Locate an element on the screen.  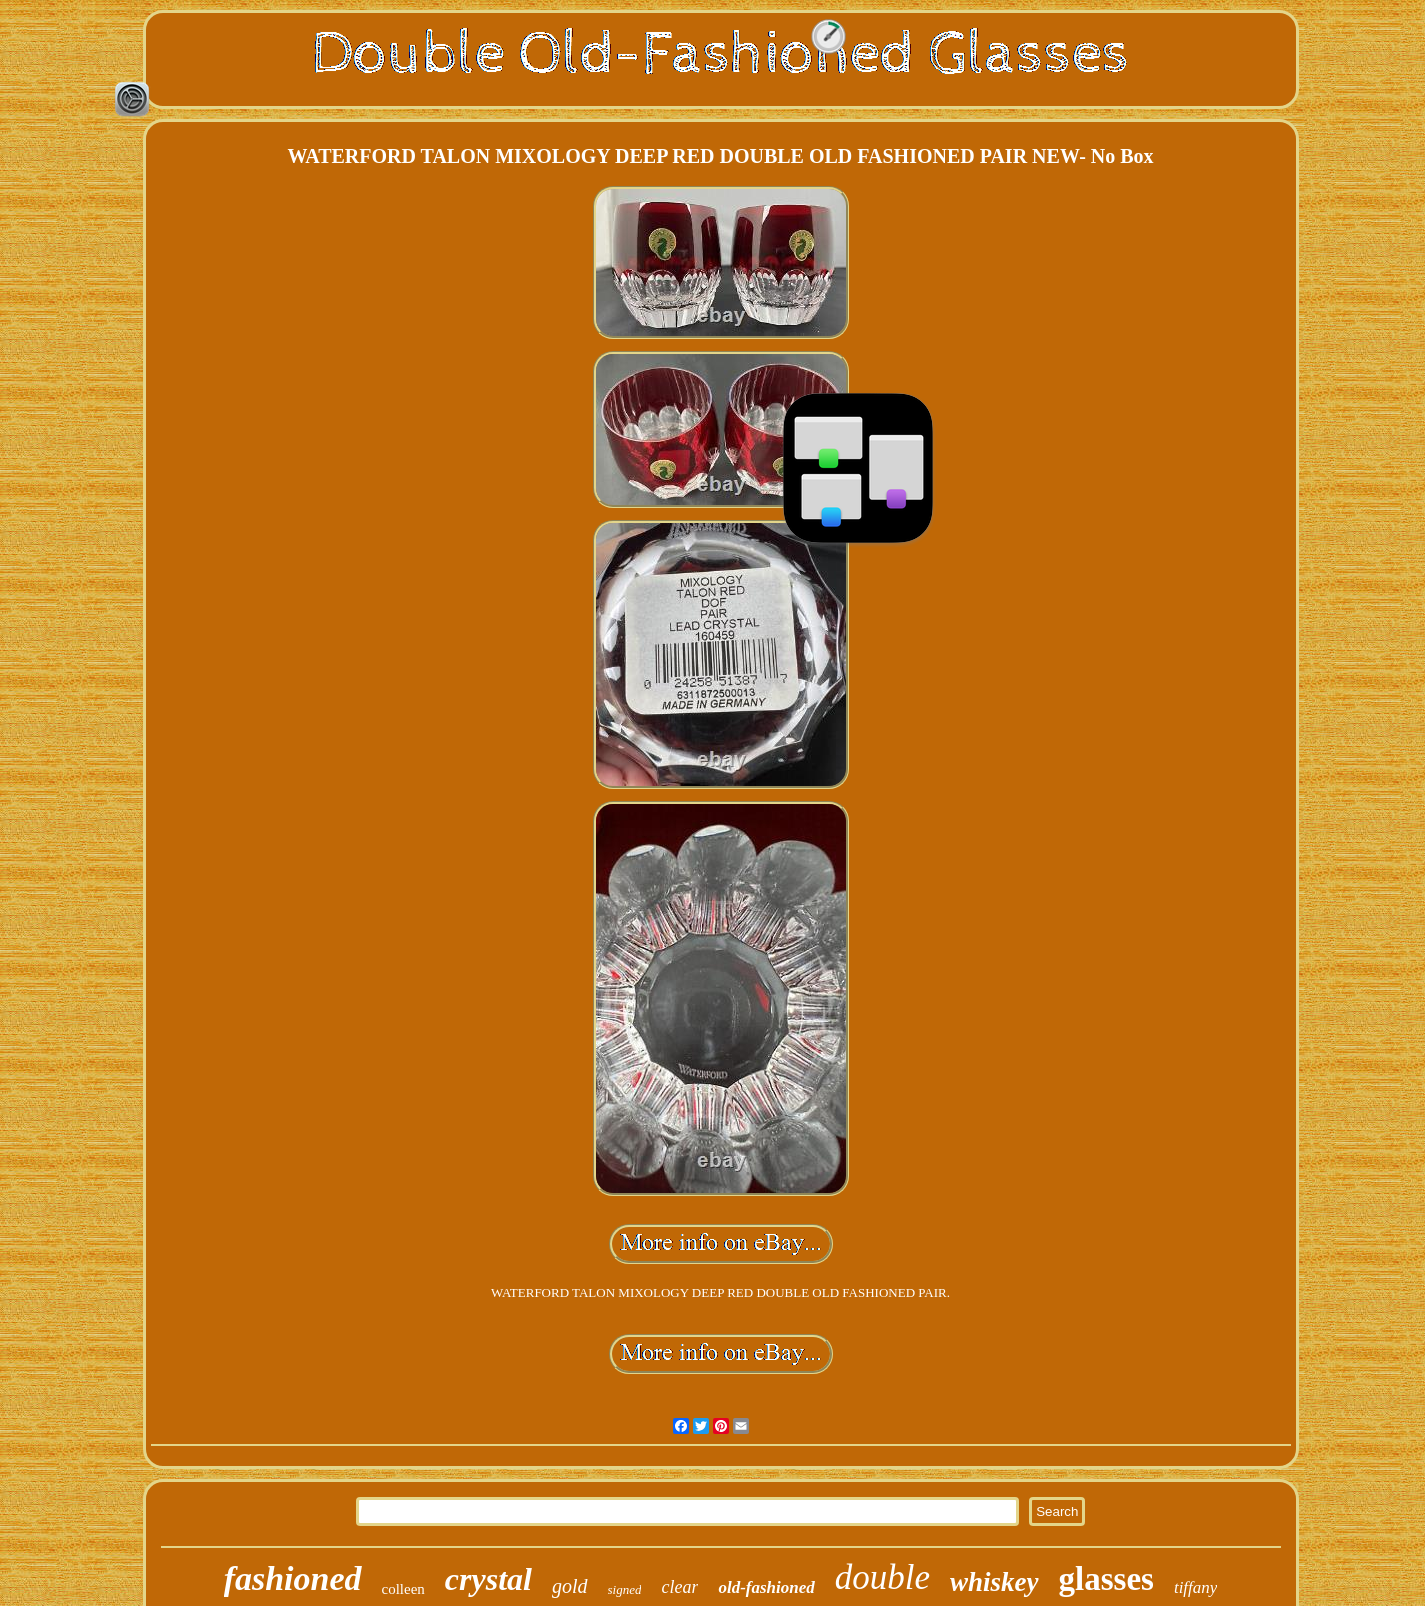
open sysprof system profiler is located at coordinates (828, 36).